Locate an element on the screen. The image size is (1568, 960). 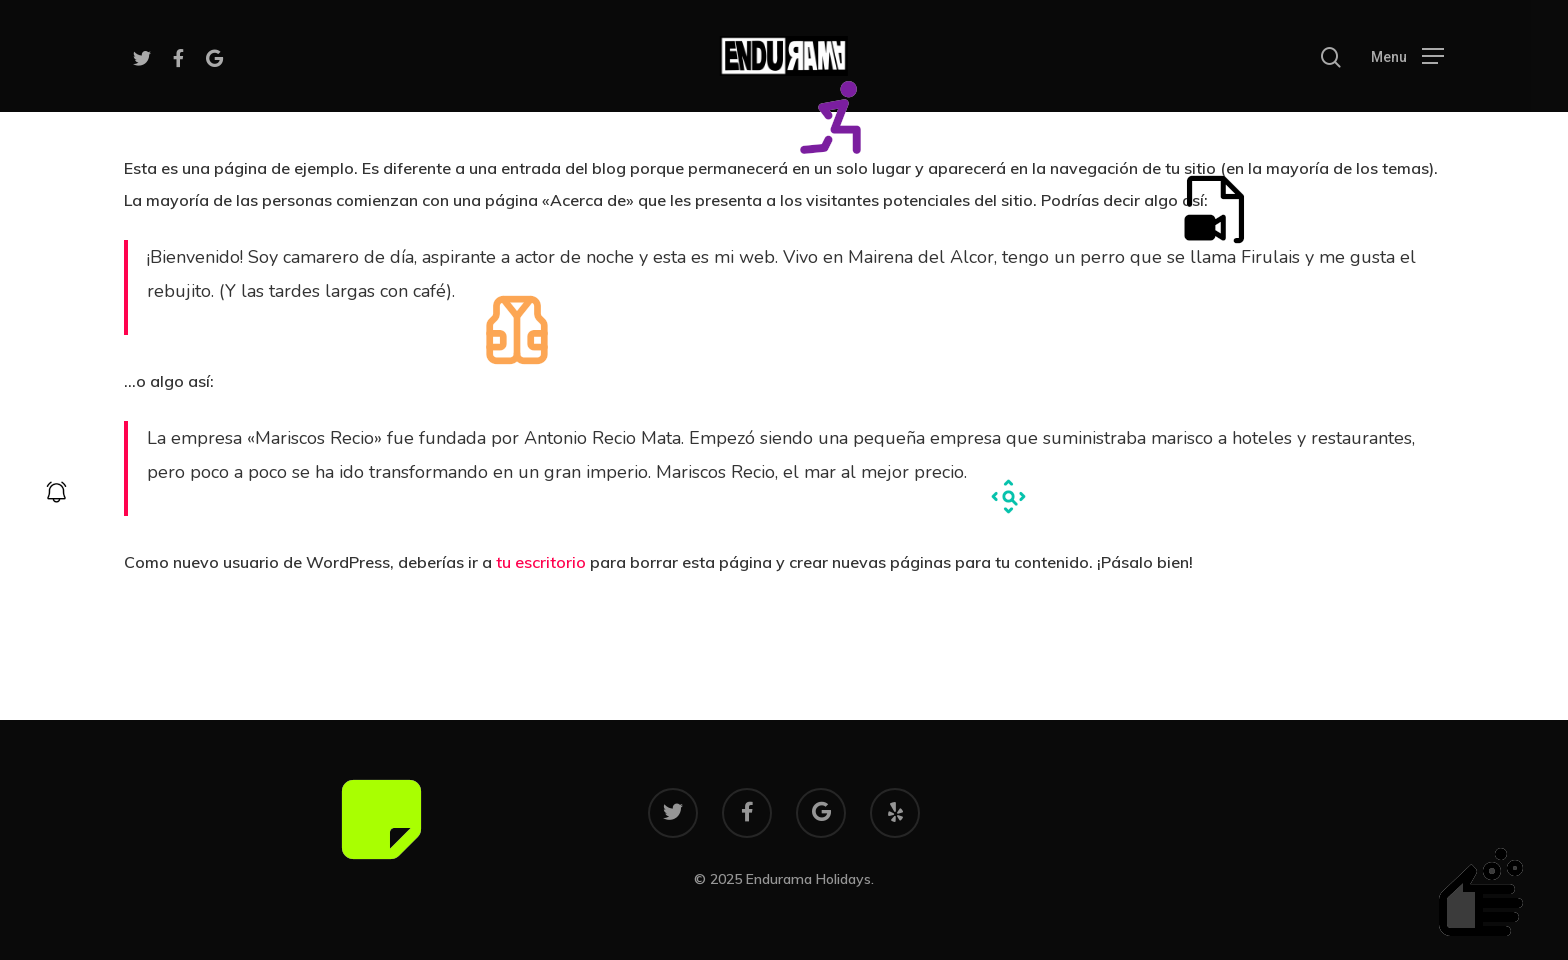
open a video file is located at coordinates (1215, 209).